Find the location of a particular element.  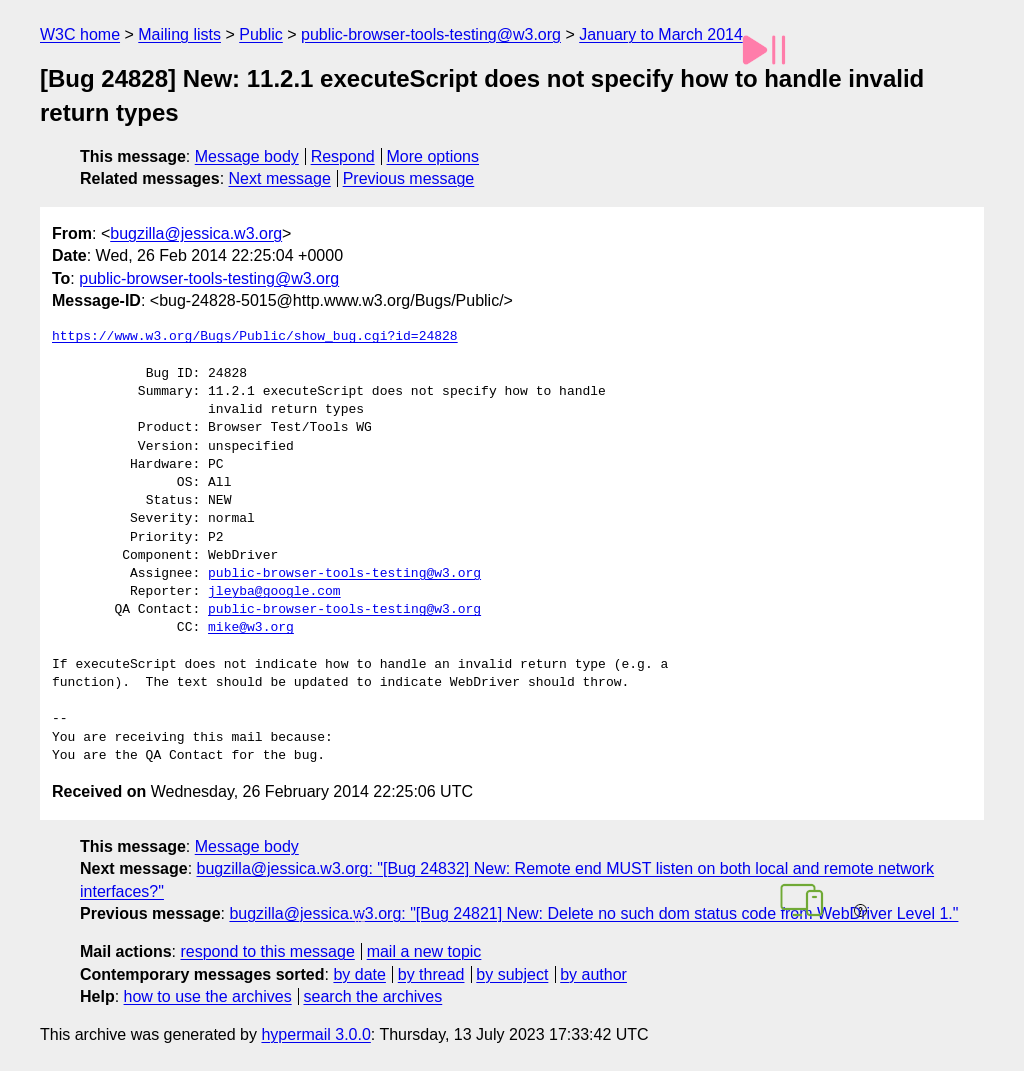

manage connected devices is located at coordinates (801, 900).